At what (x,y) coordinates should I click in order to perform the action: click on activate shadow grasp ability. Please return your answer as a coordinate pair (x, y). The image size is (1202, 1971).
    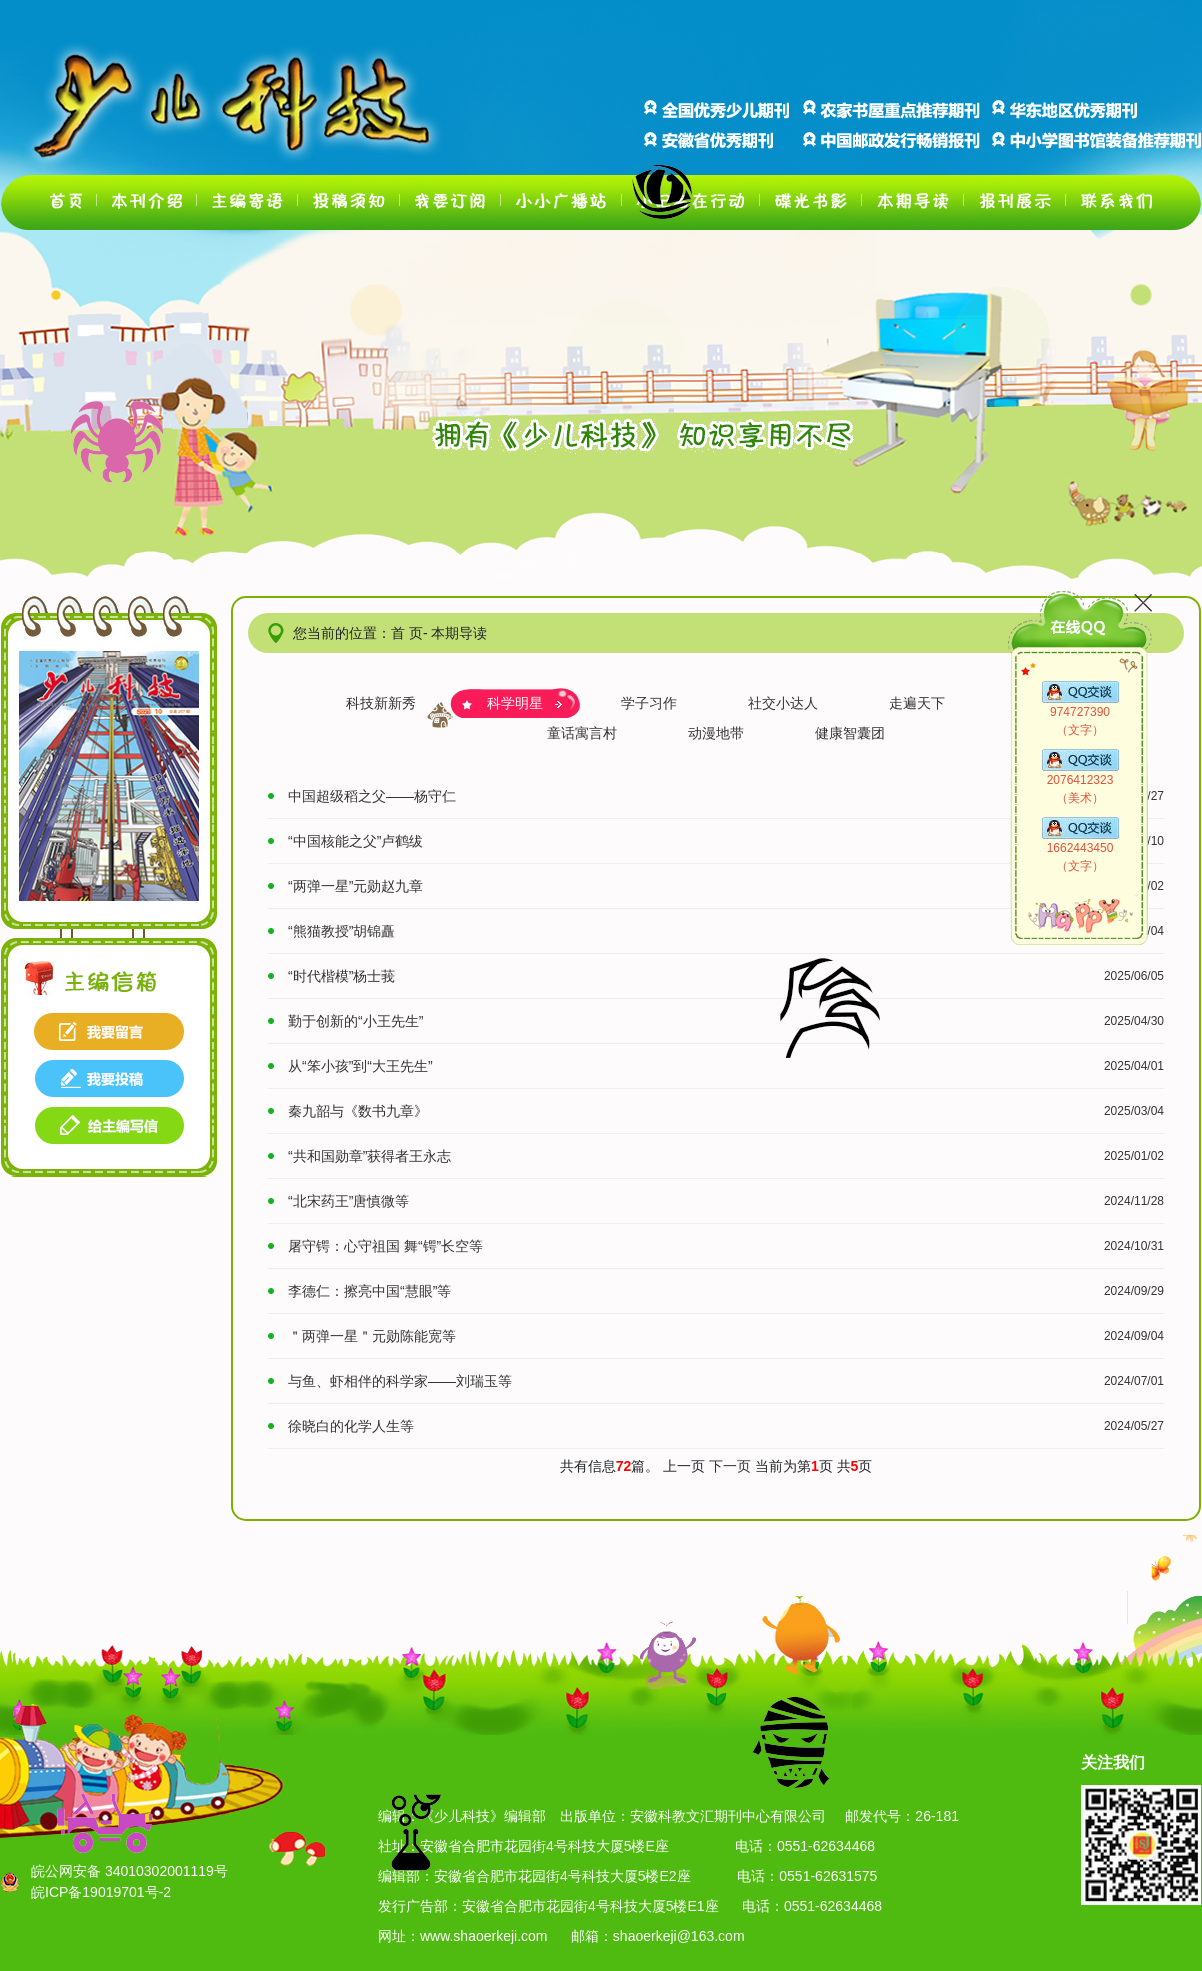
    Looking at the image, I should click on (830, 1008).